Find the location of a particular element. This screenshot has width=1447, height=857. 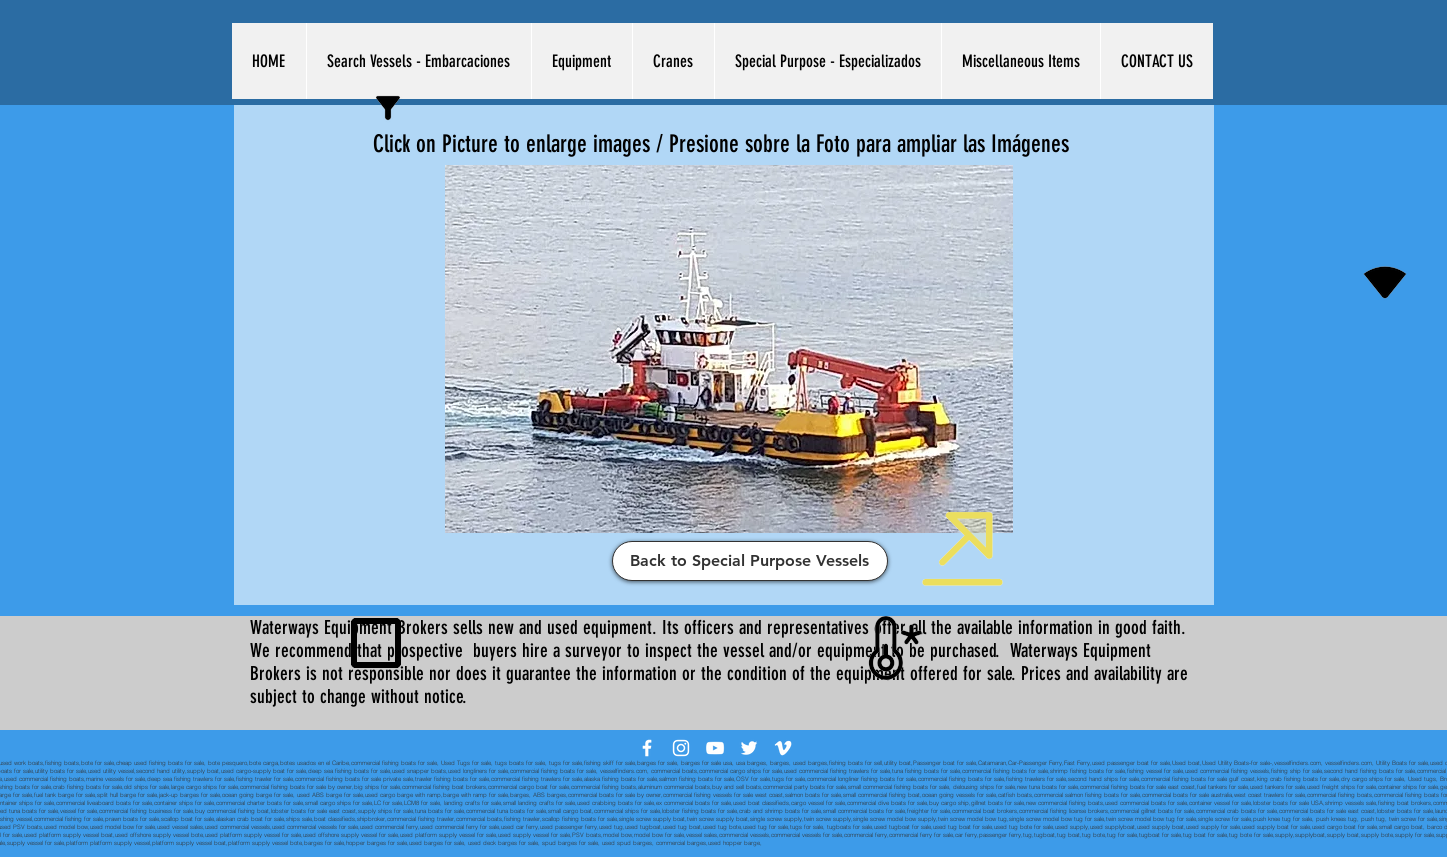

indicates low temperature or cold conditions is located at coordinates (888, 648).